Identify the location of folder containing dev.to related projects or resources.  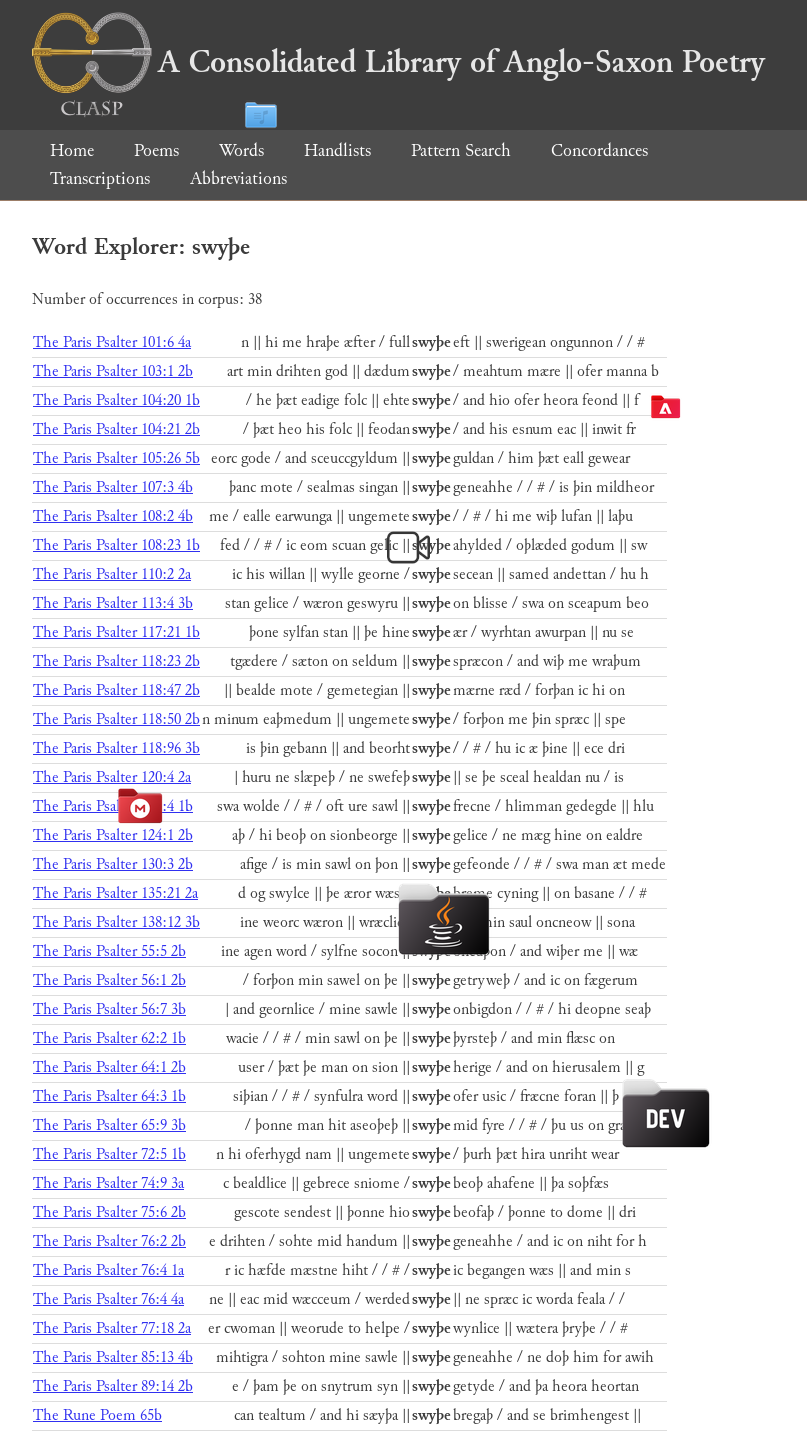
(665, 1115).